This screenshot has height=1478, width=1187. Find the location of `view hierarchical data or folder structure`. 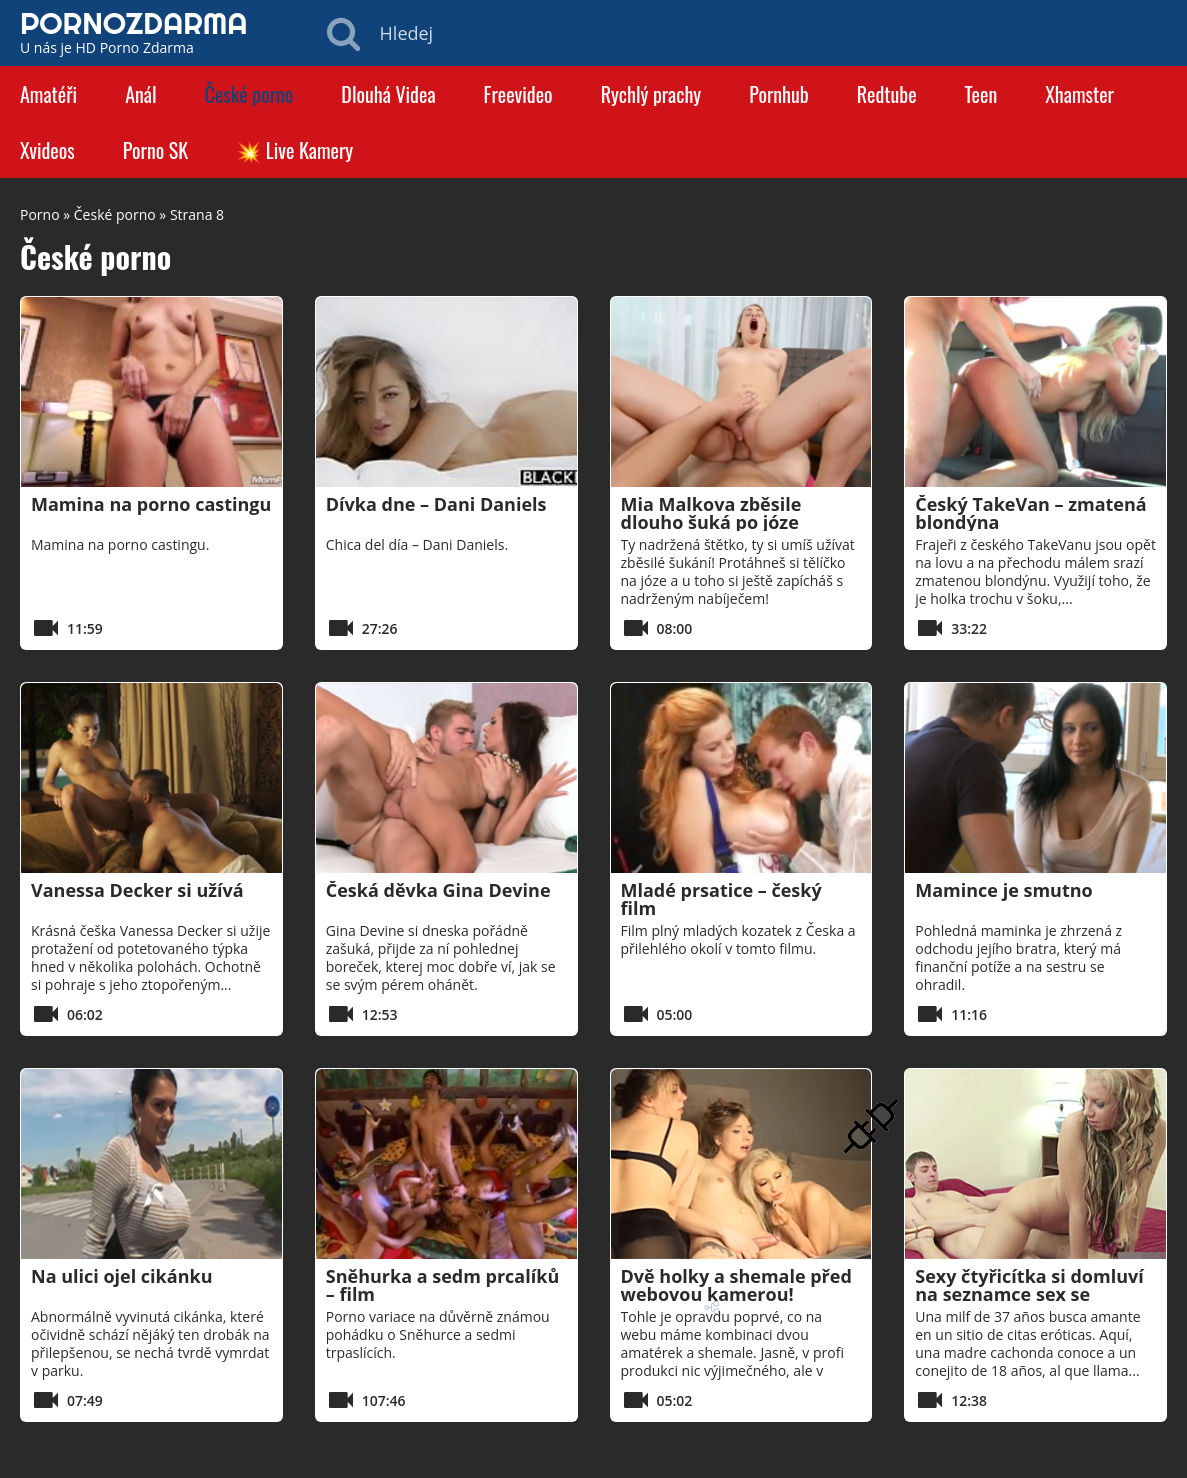

view hierarchical data or folder structure is located at coordinates (712, 1307).